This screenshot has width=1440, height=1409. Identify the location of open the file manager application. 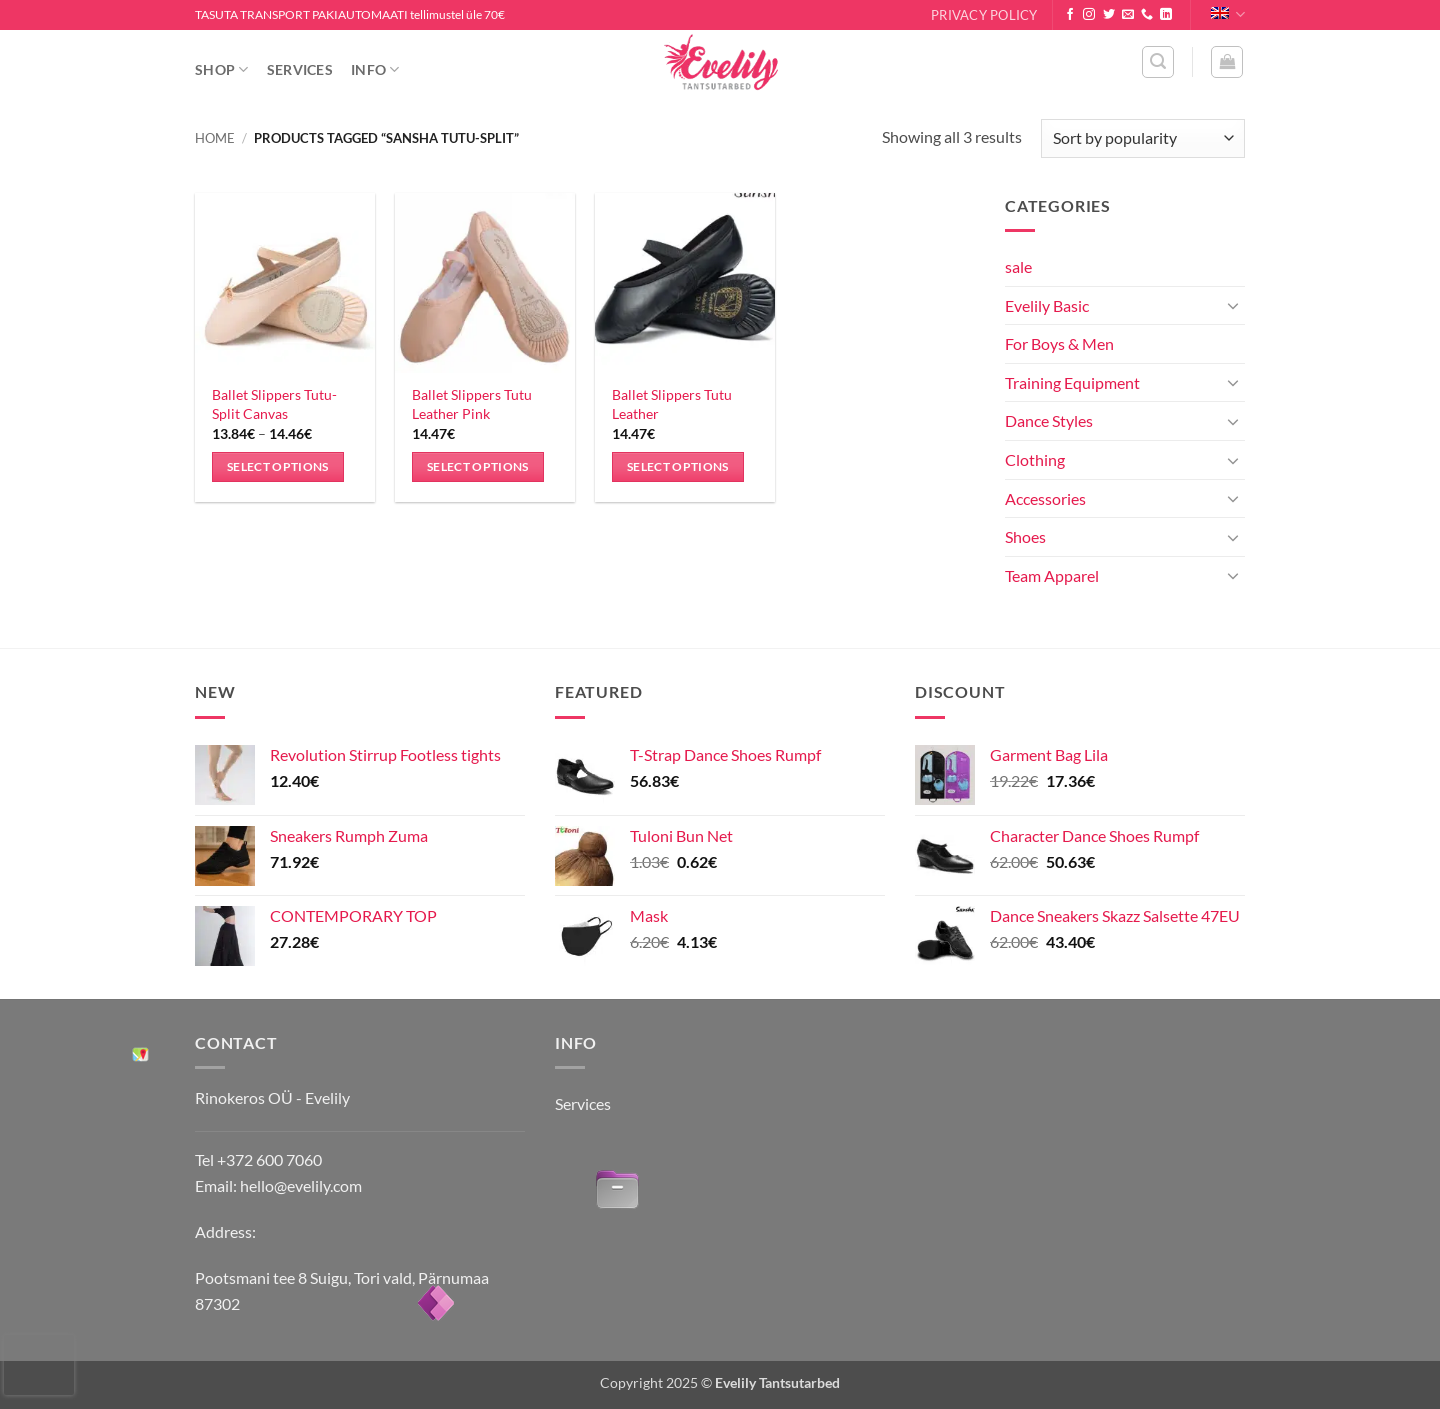
(617, 1189).